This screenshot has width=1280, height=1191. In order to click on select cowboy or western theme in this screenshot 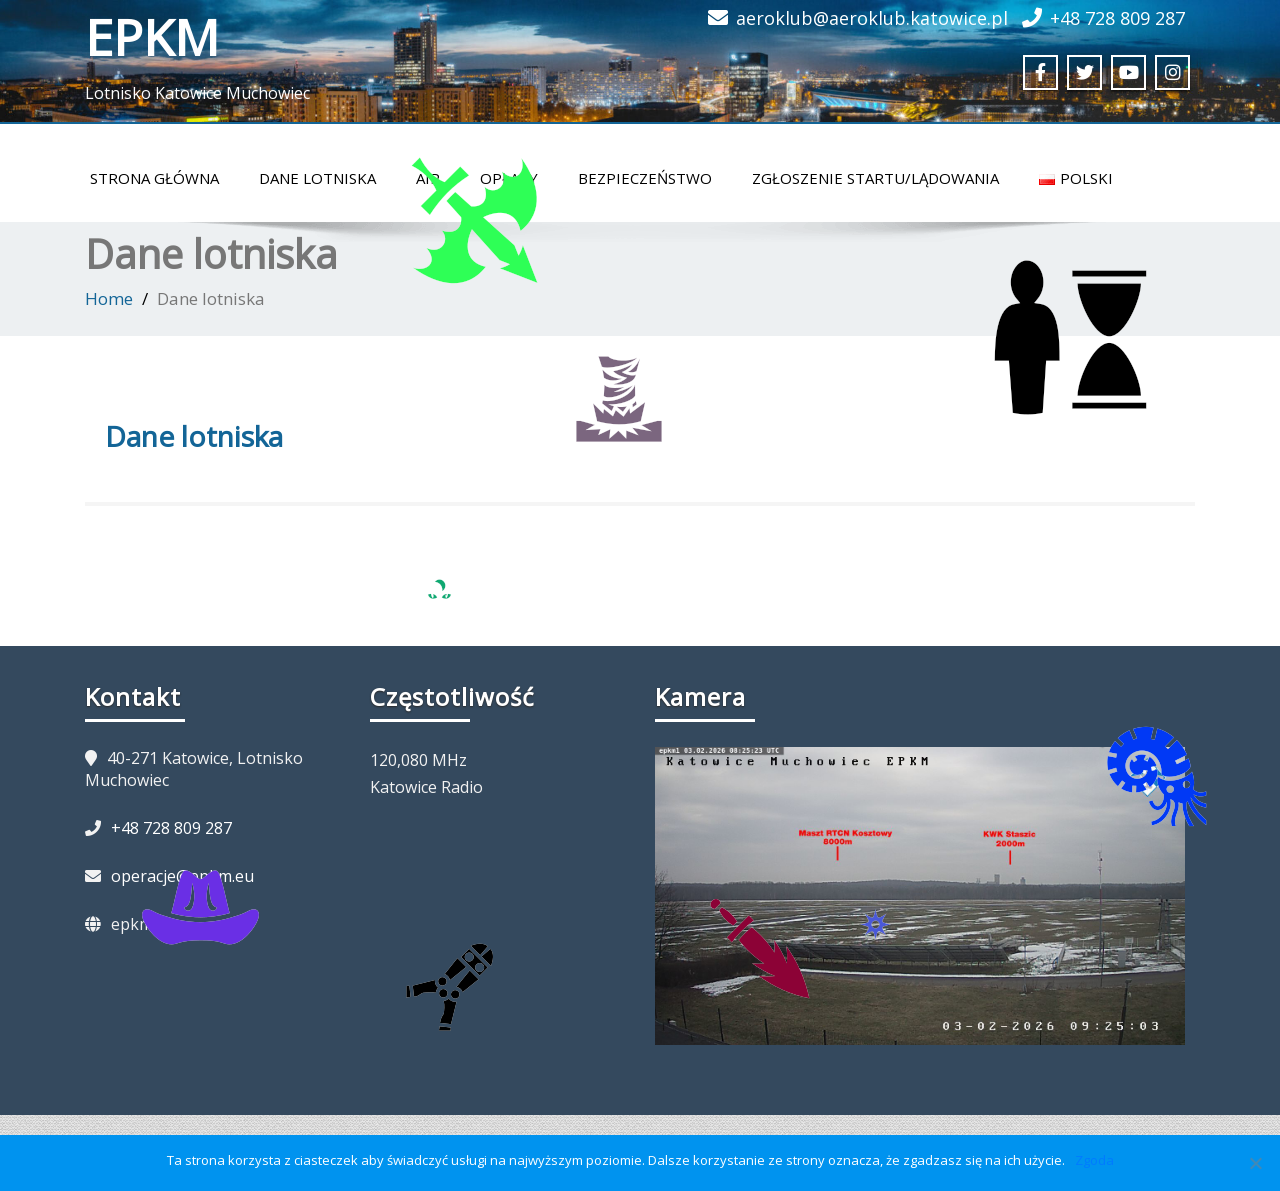, I will do `click(200, 907)`.